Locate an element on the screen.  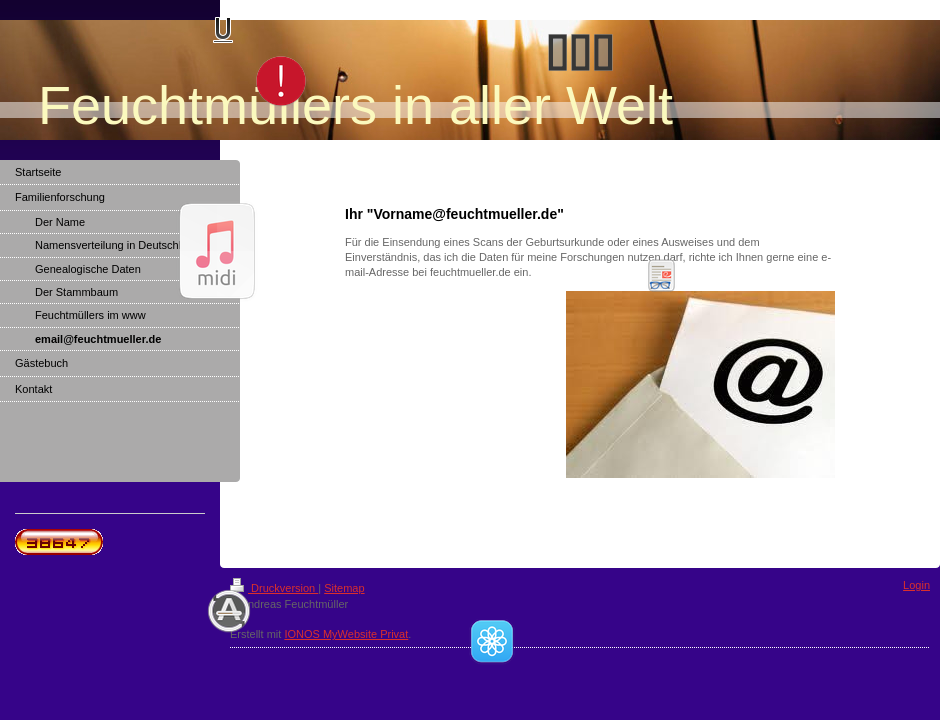
open evince document viewer is located at coordinates (661, 275).